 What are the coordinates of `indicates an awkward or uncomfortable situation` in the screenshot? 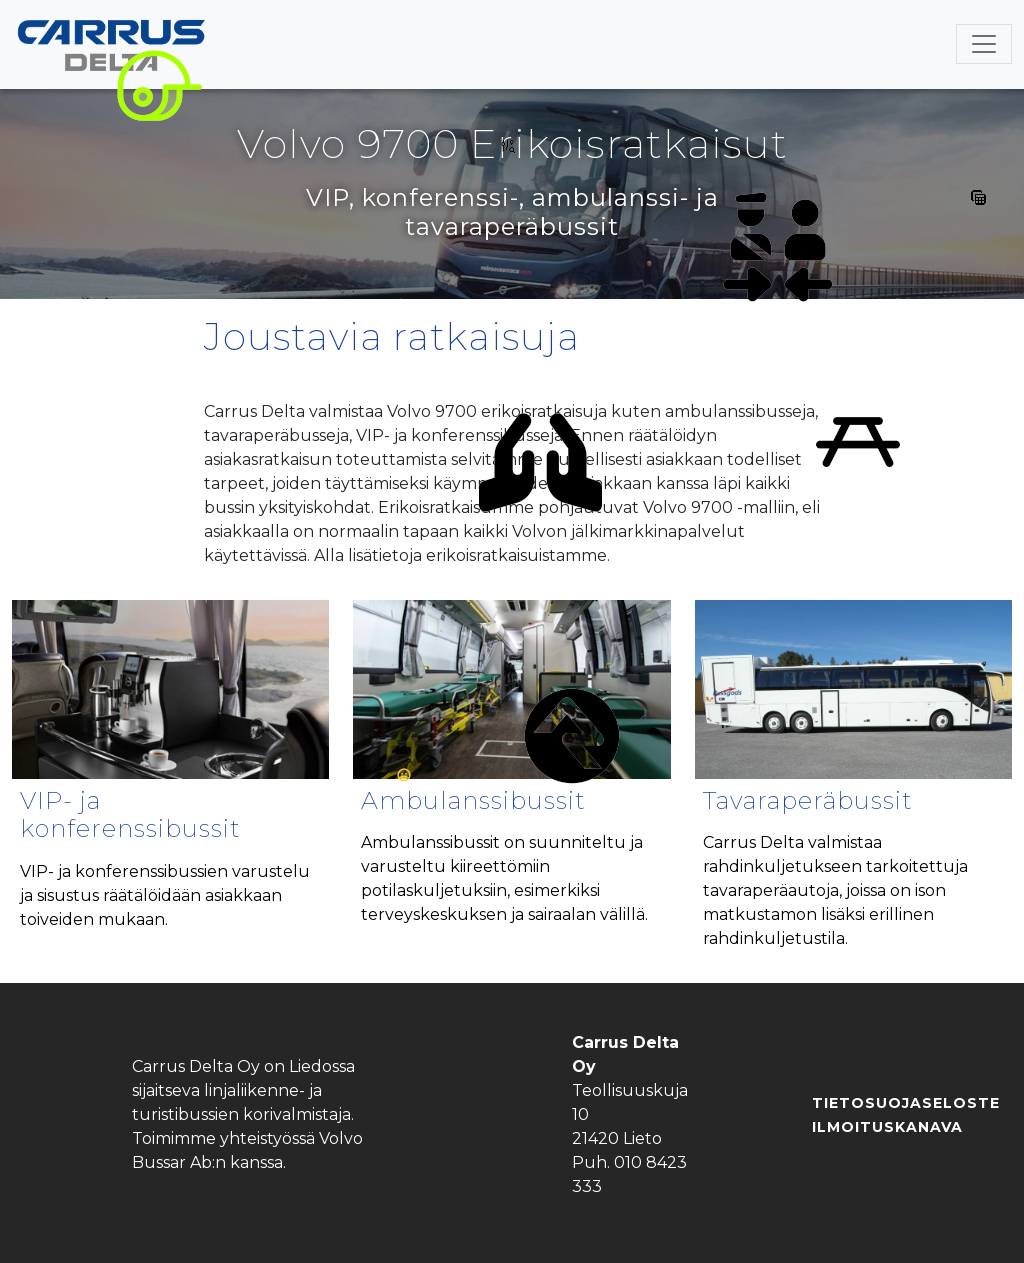 It's located at (404, 775).